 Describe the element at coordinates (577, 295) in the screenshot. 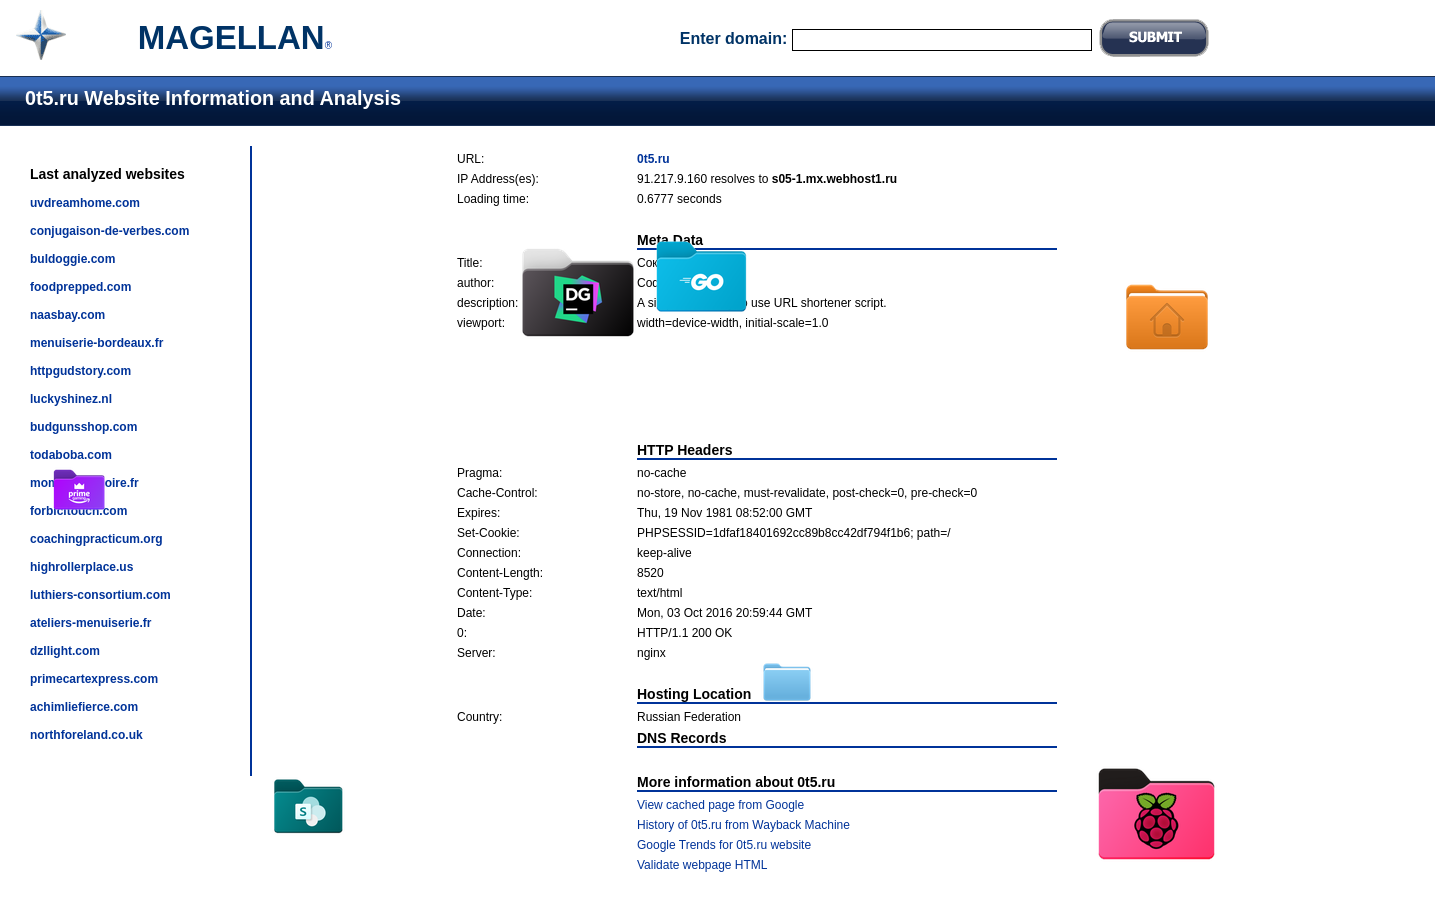

I see `open JetBrains DataGrip project folder` at that location.